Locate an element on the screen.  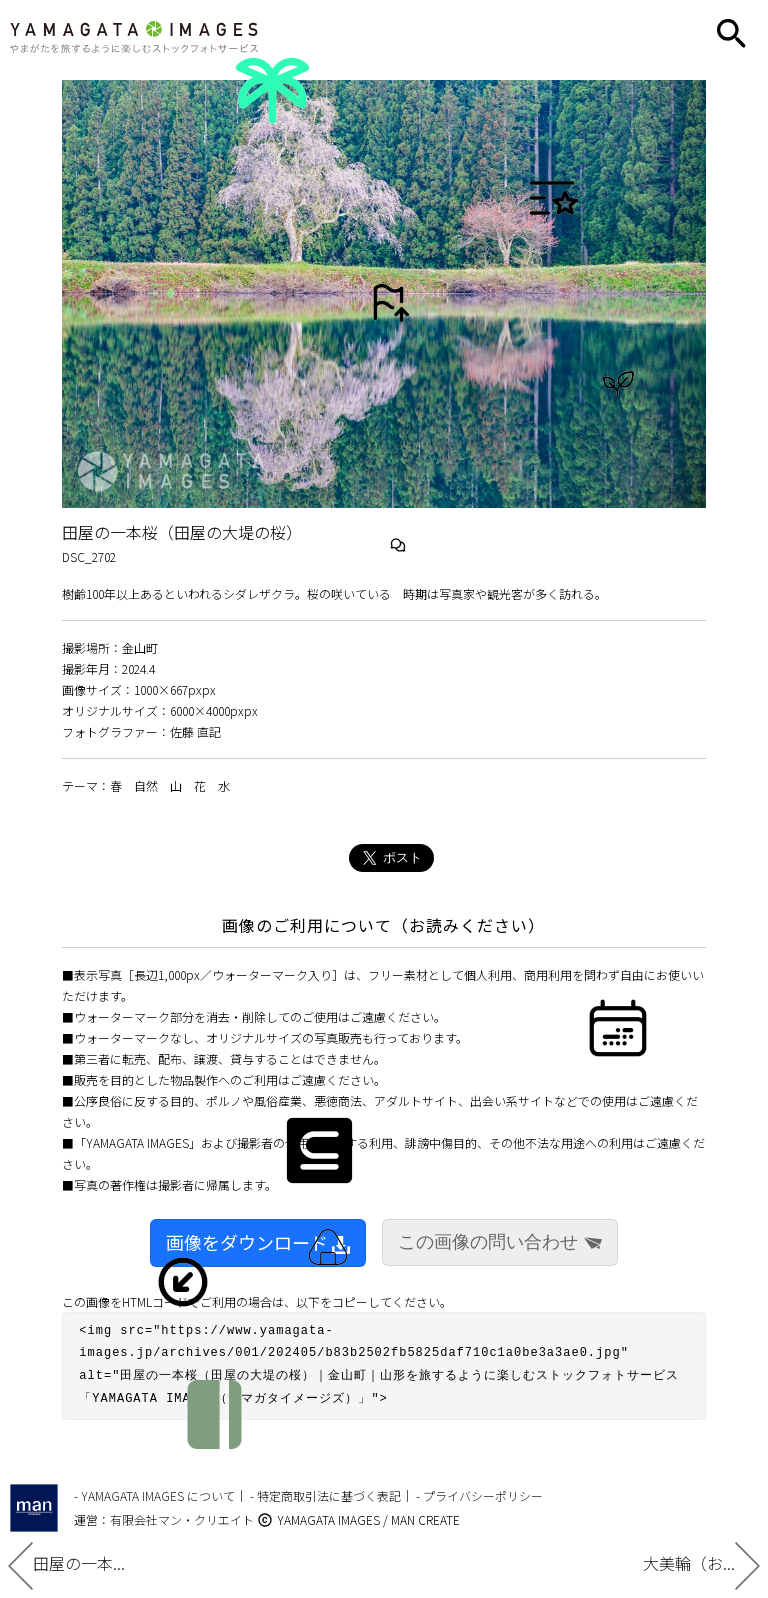
select a date range on the calendar is located at coordinates (618, 1028).